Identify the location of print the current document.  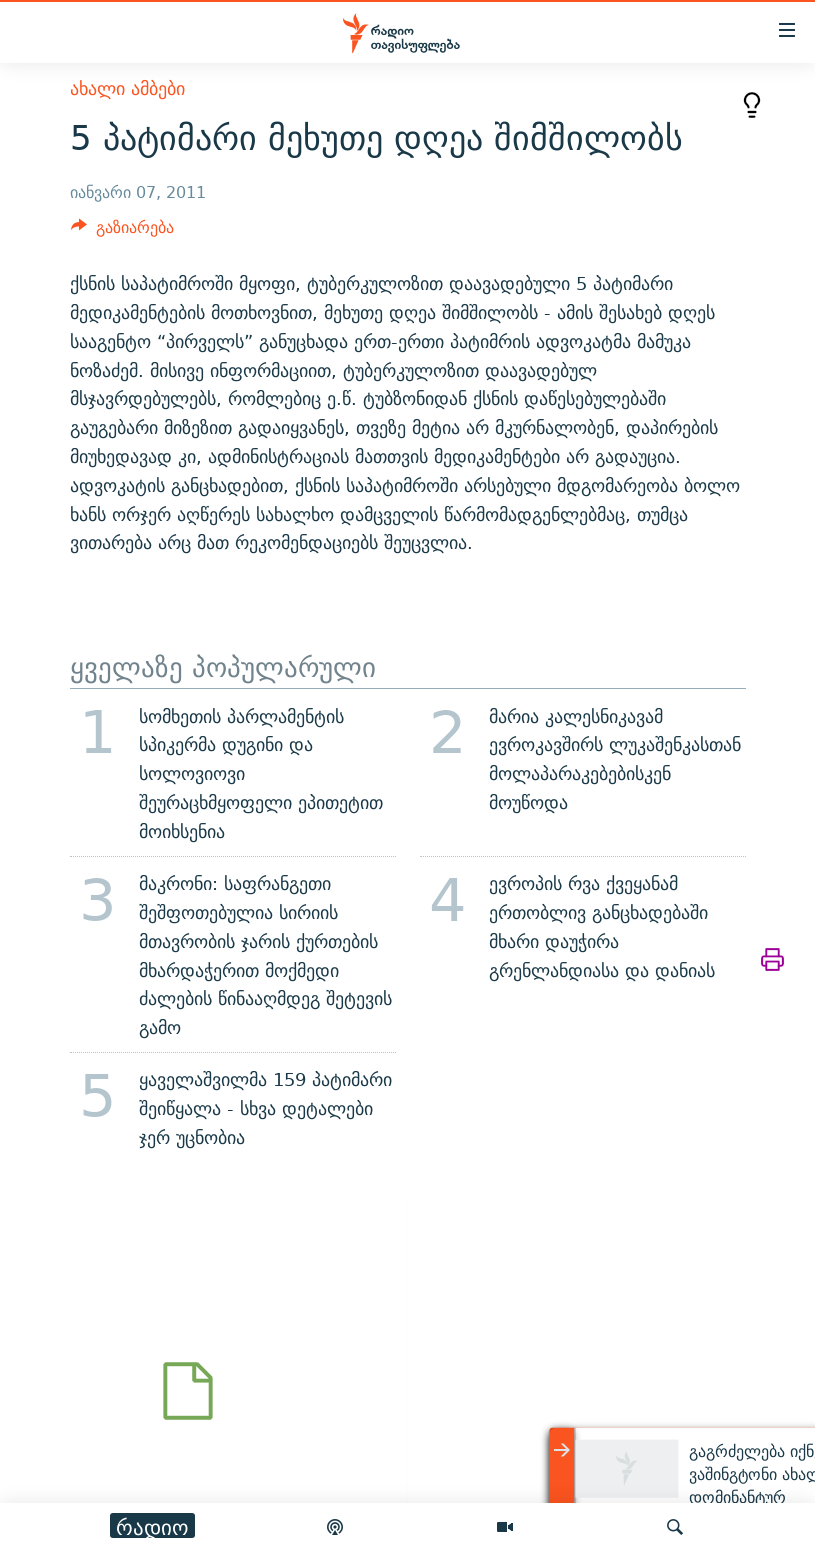
(772, 959).